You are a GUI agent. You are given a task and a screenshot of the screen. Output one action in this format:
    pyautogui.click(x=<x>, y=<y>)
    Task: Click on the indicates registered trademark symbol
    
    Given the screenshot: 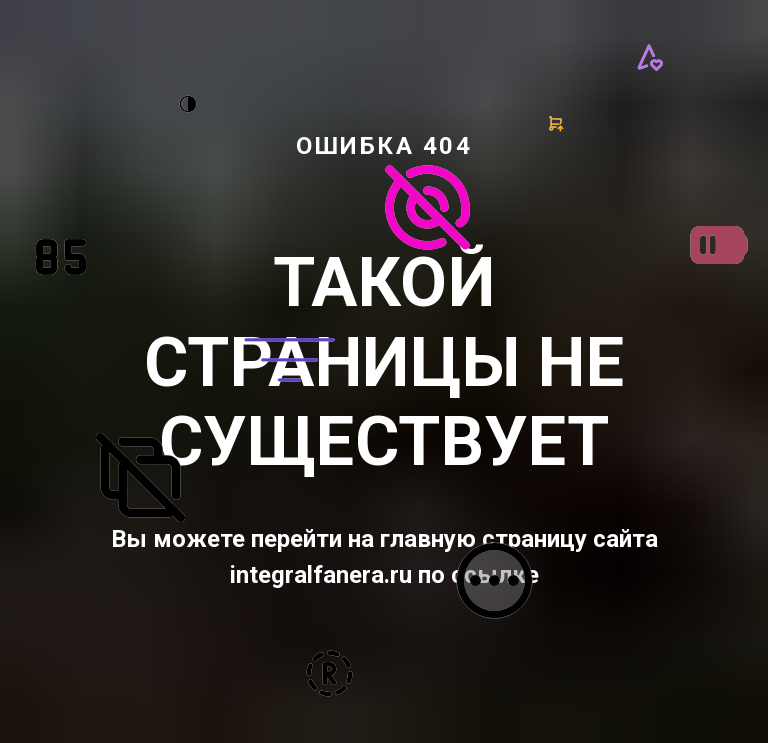 What is the action you would take?
    pyautogui.click(x=329, y=673)
    